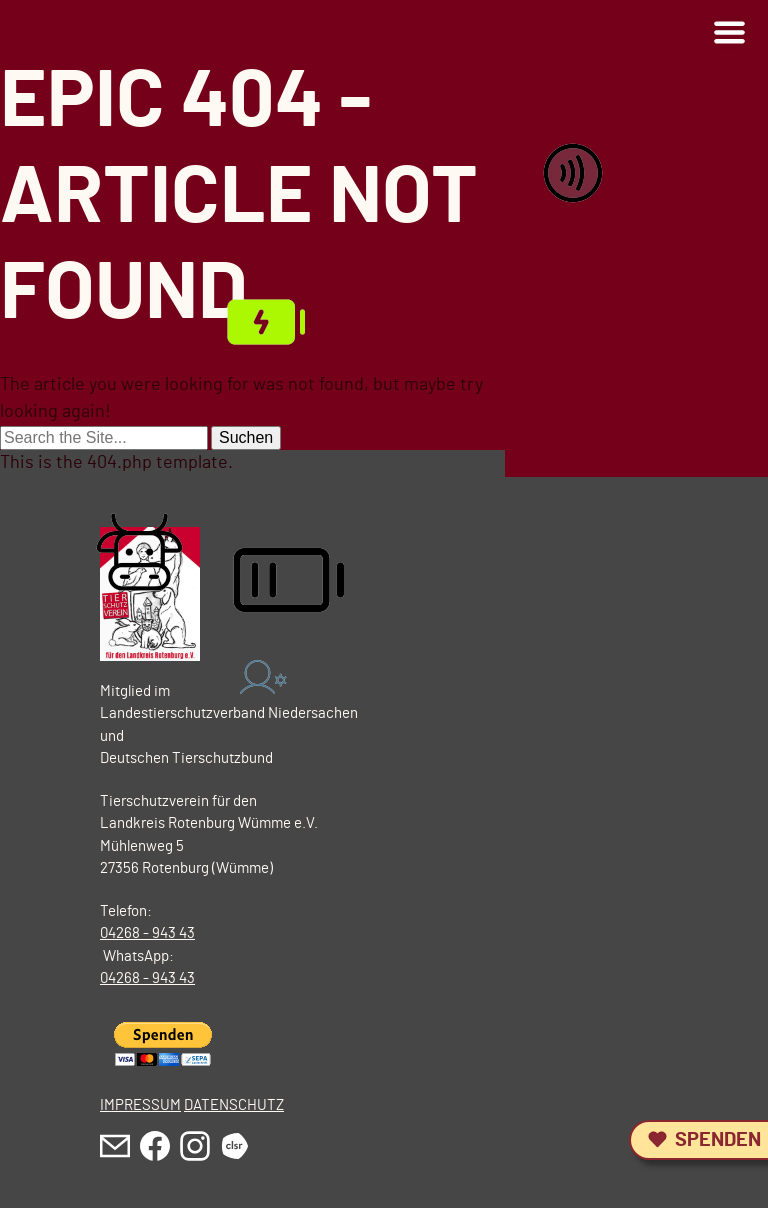  I want to click on indicates medium battery level, so click(287, 580).